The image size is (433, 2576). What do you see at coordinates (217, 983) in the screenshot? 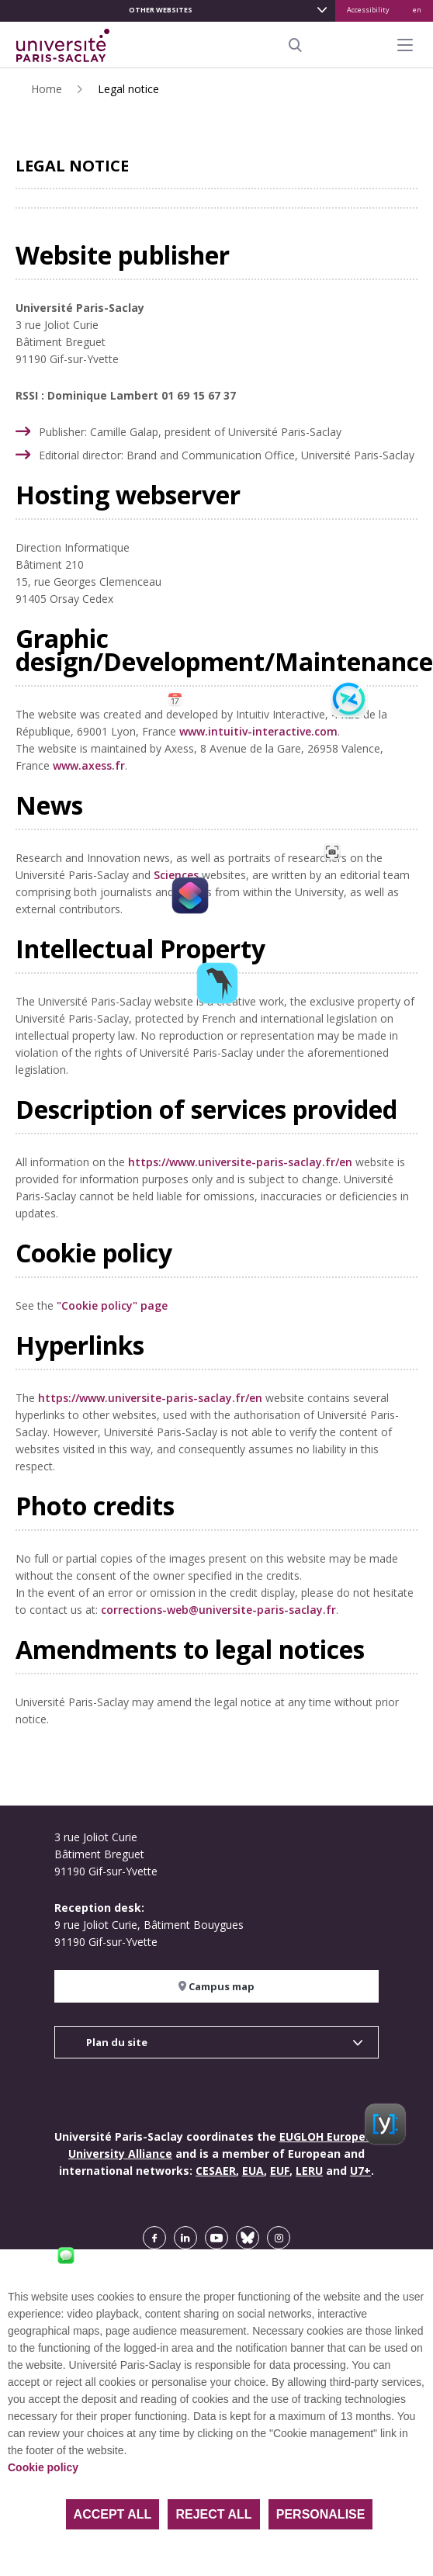
I see `launch the Parrot OS application` at bounding box center [217, 983].